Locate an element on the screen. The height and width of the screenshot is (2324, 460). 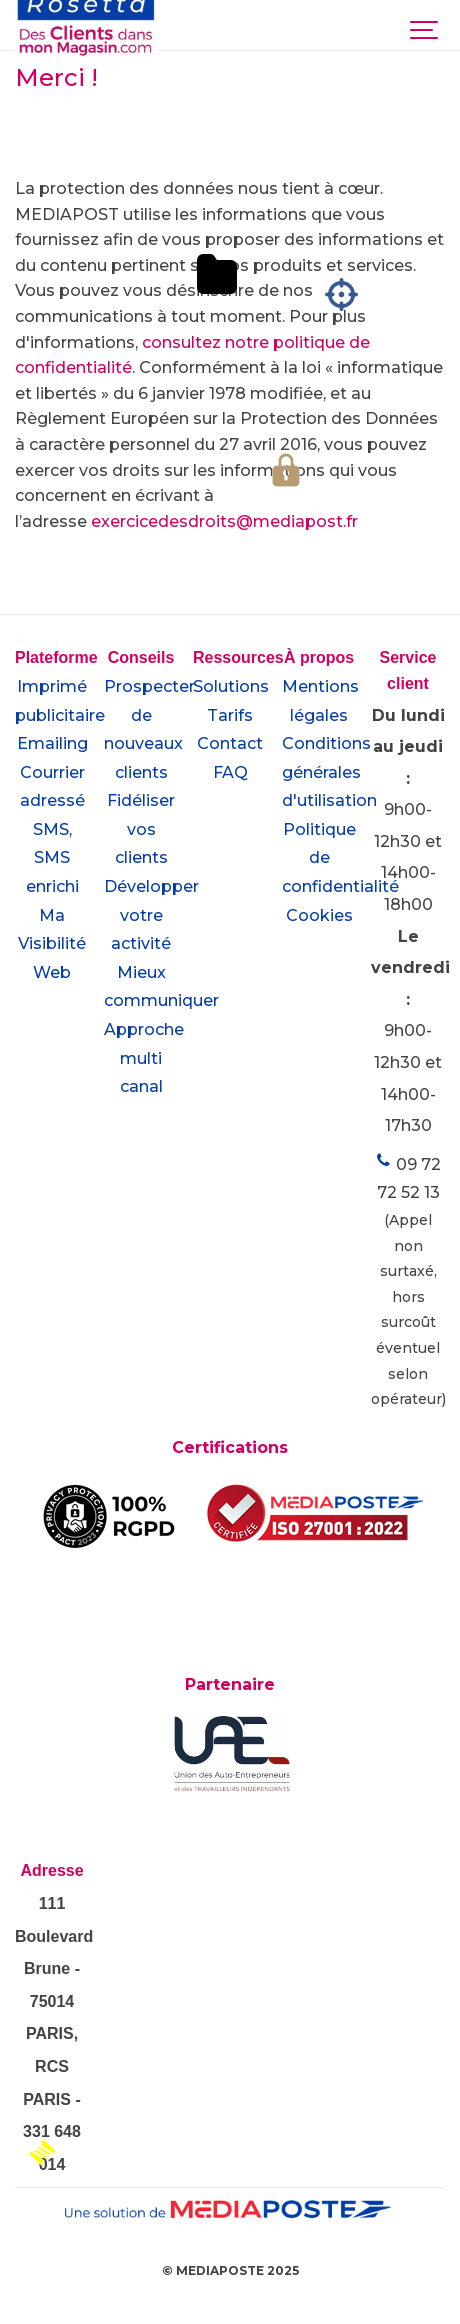
open folder to view files is located at coordinates (217, 274).